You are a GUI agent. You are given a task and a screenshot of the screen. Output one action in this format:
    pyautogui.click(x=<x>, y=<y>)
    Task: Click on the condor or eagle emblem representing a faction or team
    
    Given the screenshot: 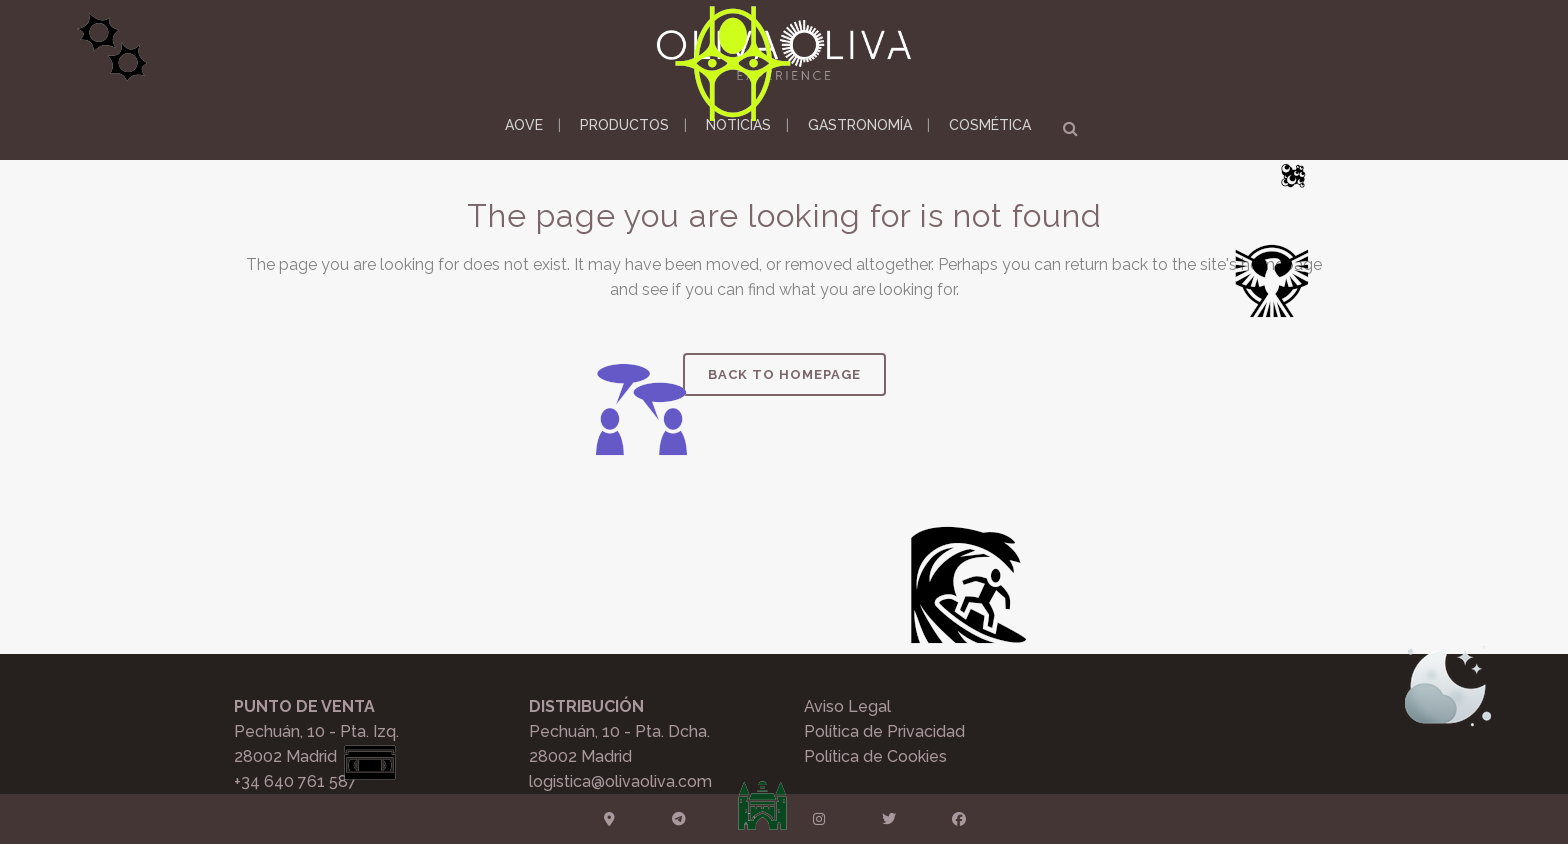 What is the action you would take?
    pyautogui.click(x=1272, y=281)
    